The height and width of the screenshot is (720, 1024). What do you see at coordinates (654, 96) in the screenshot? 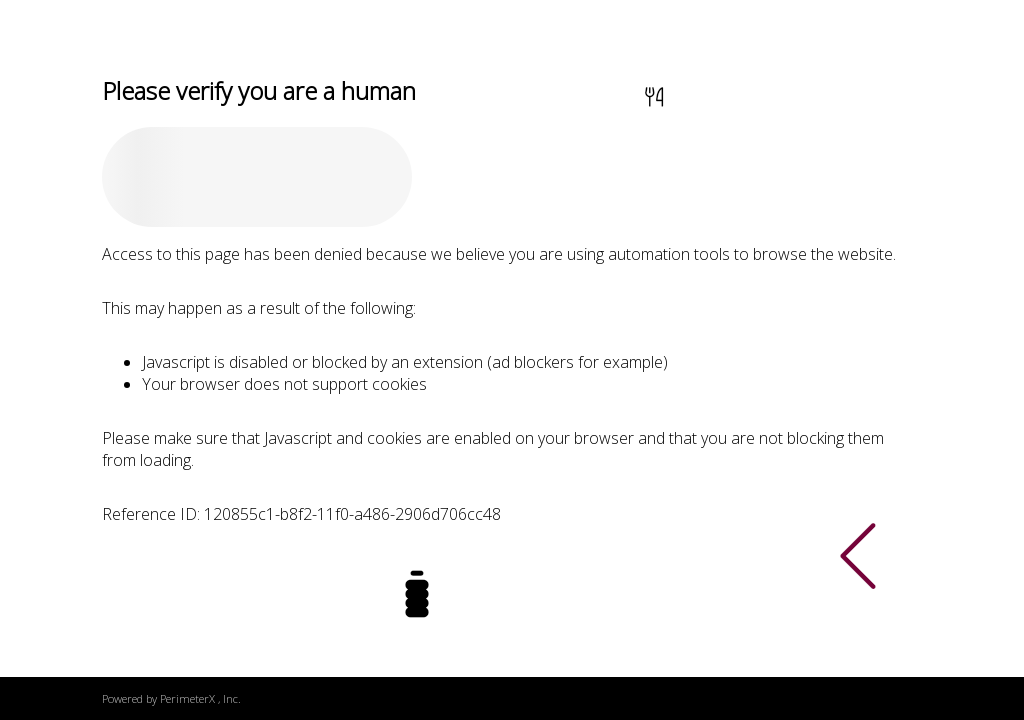
I see `browse nearby restaurants or dining options` at bounding box center [654, 96].